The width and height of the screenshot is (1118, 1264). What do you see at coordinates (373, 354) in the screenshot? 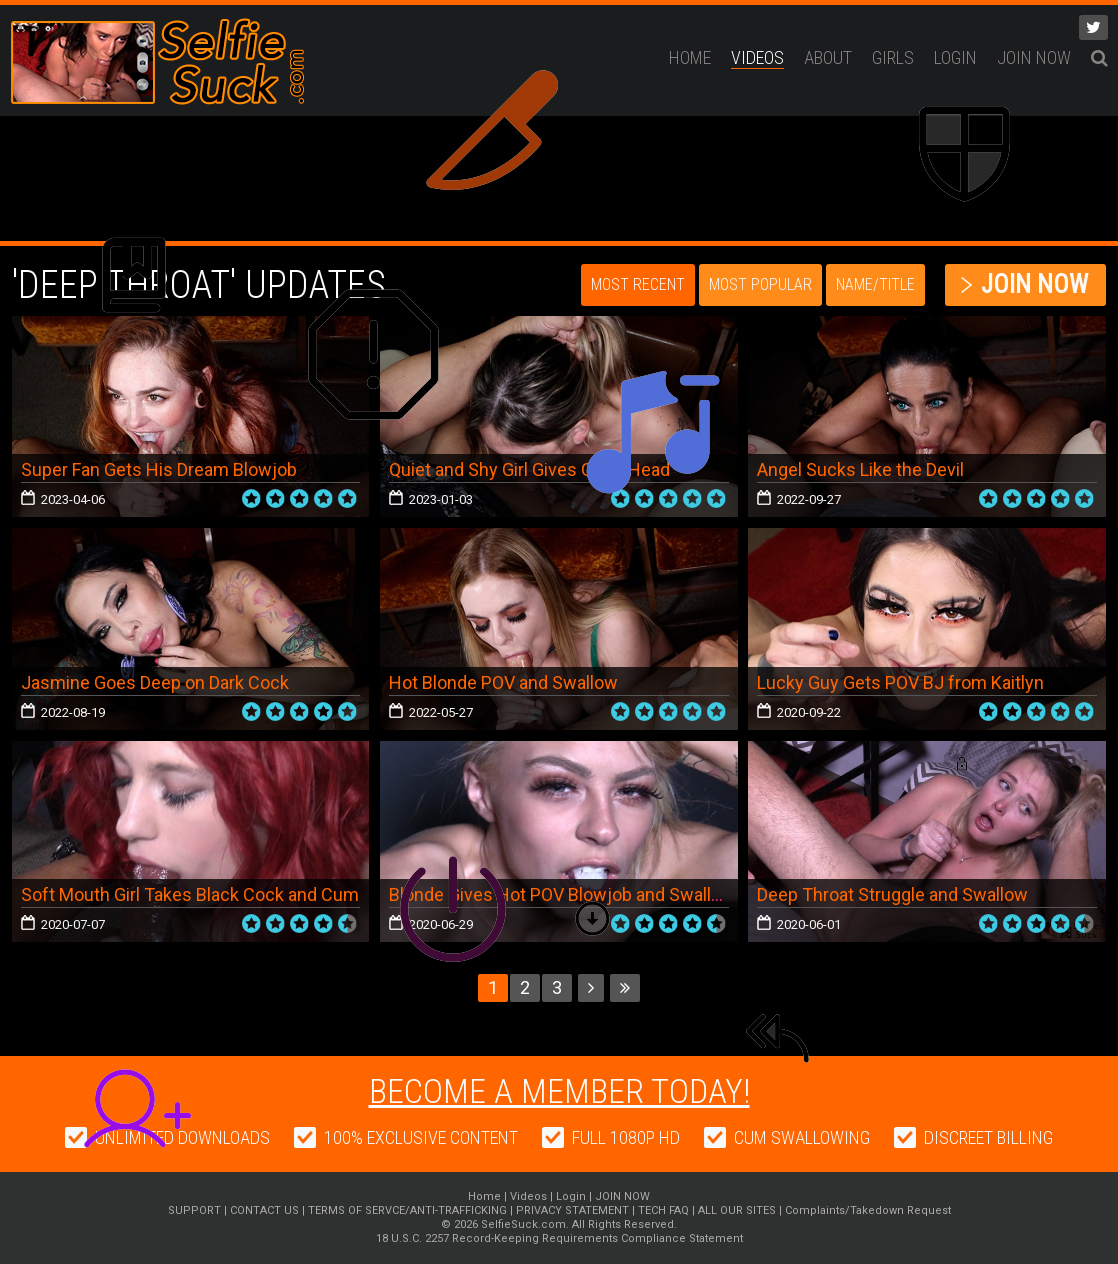
I see `indicates a warning or critical alert` at bounding box center [373, 354].